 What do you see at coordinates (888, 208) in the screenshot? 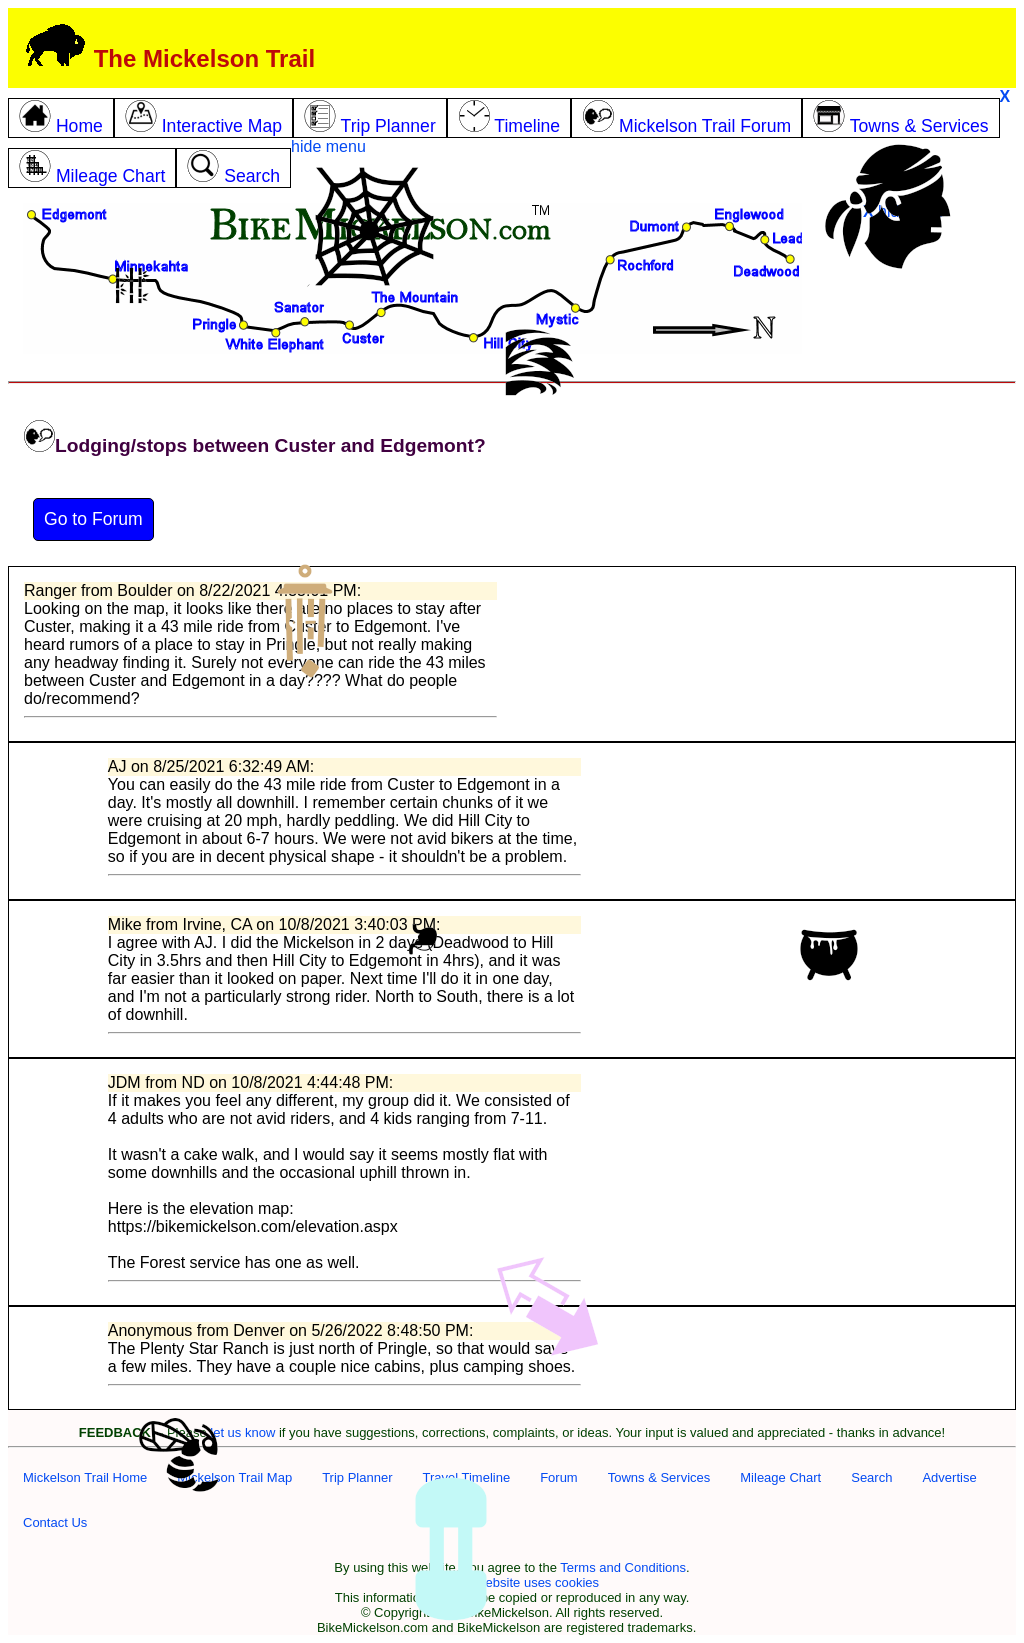
I see `select bandana accessory for character customization` at bounding box center [888, 208].